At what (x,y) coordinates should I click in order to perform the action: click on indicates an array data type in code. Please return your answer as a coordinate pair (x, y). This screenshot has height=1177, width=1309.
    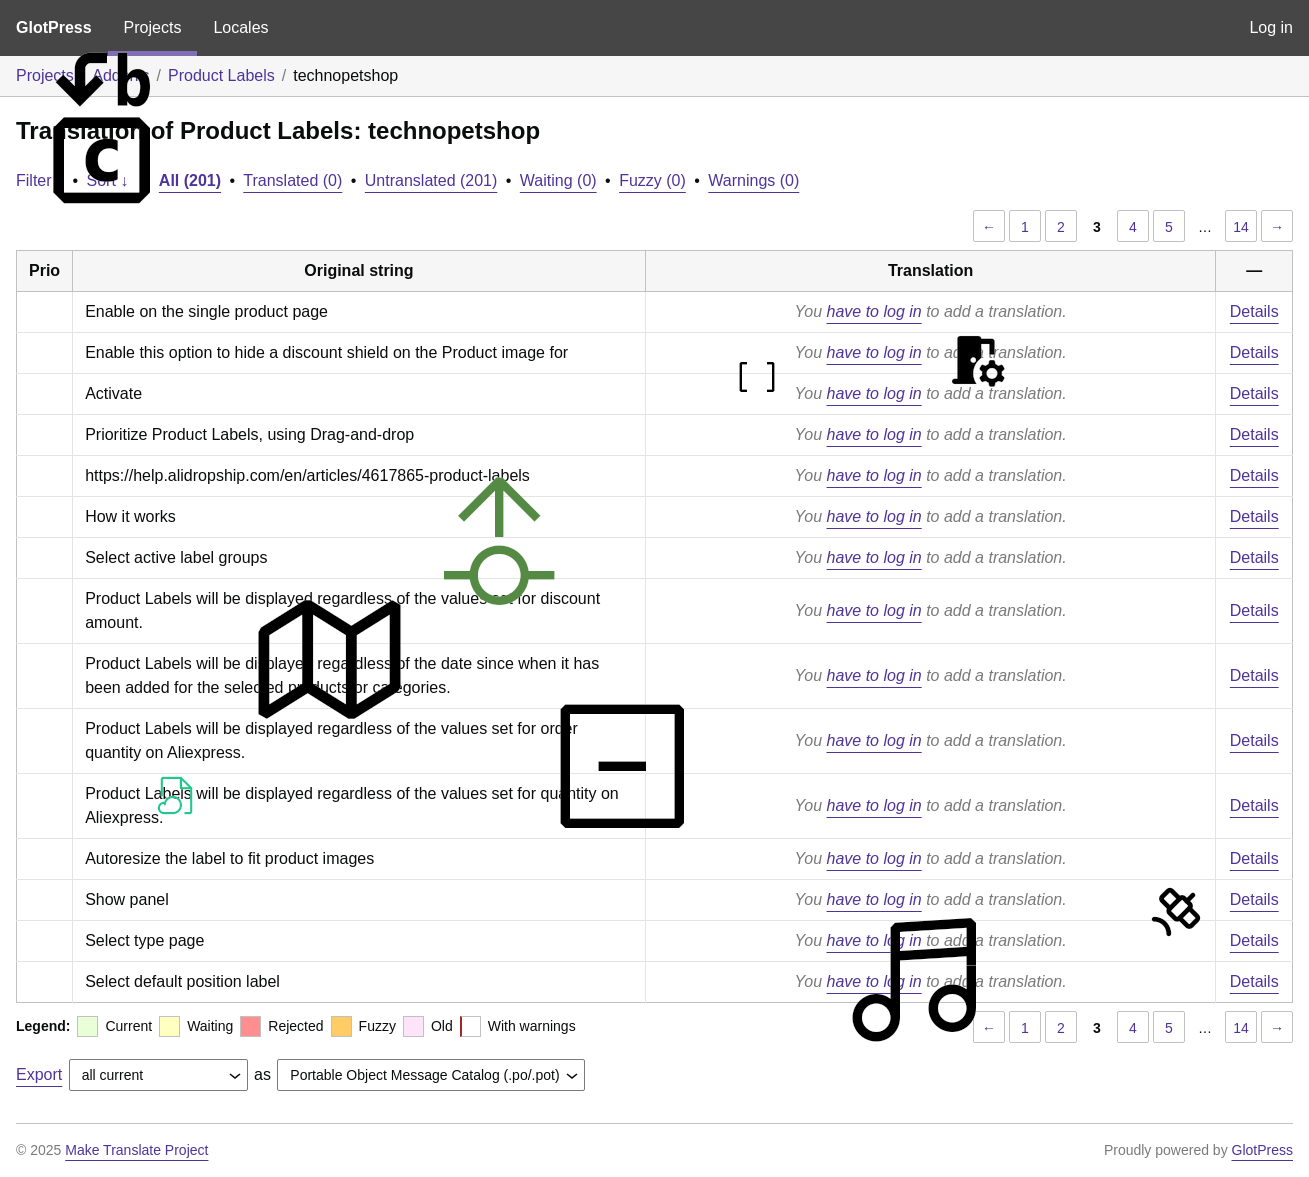
    Looking at the image, I should click on (757, 377).